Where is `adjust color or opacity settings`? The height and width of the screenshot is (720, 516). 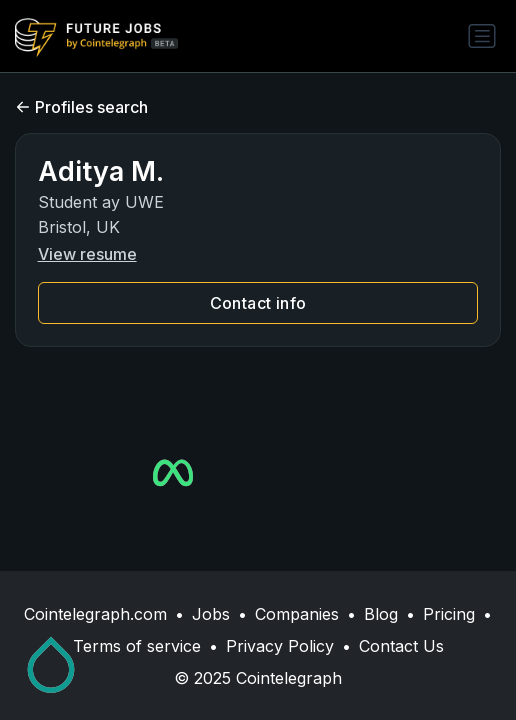
adjust color or opacity settings is located at coordinates (51, 667).